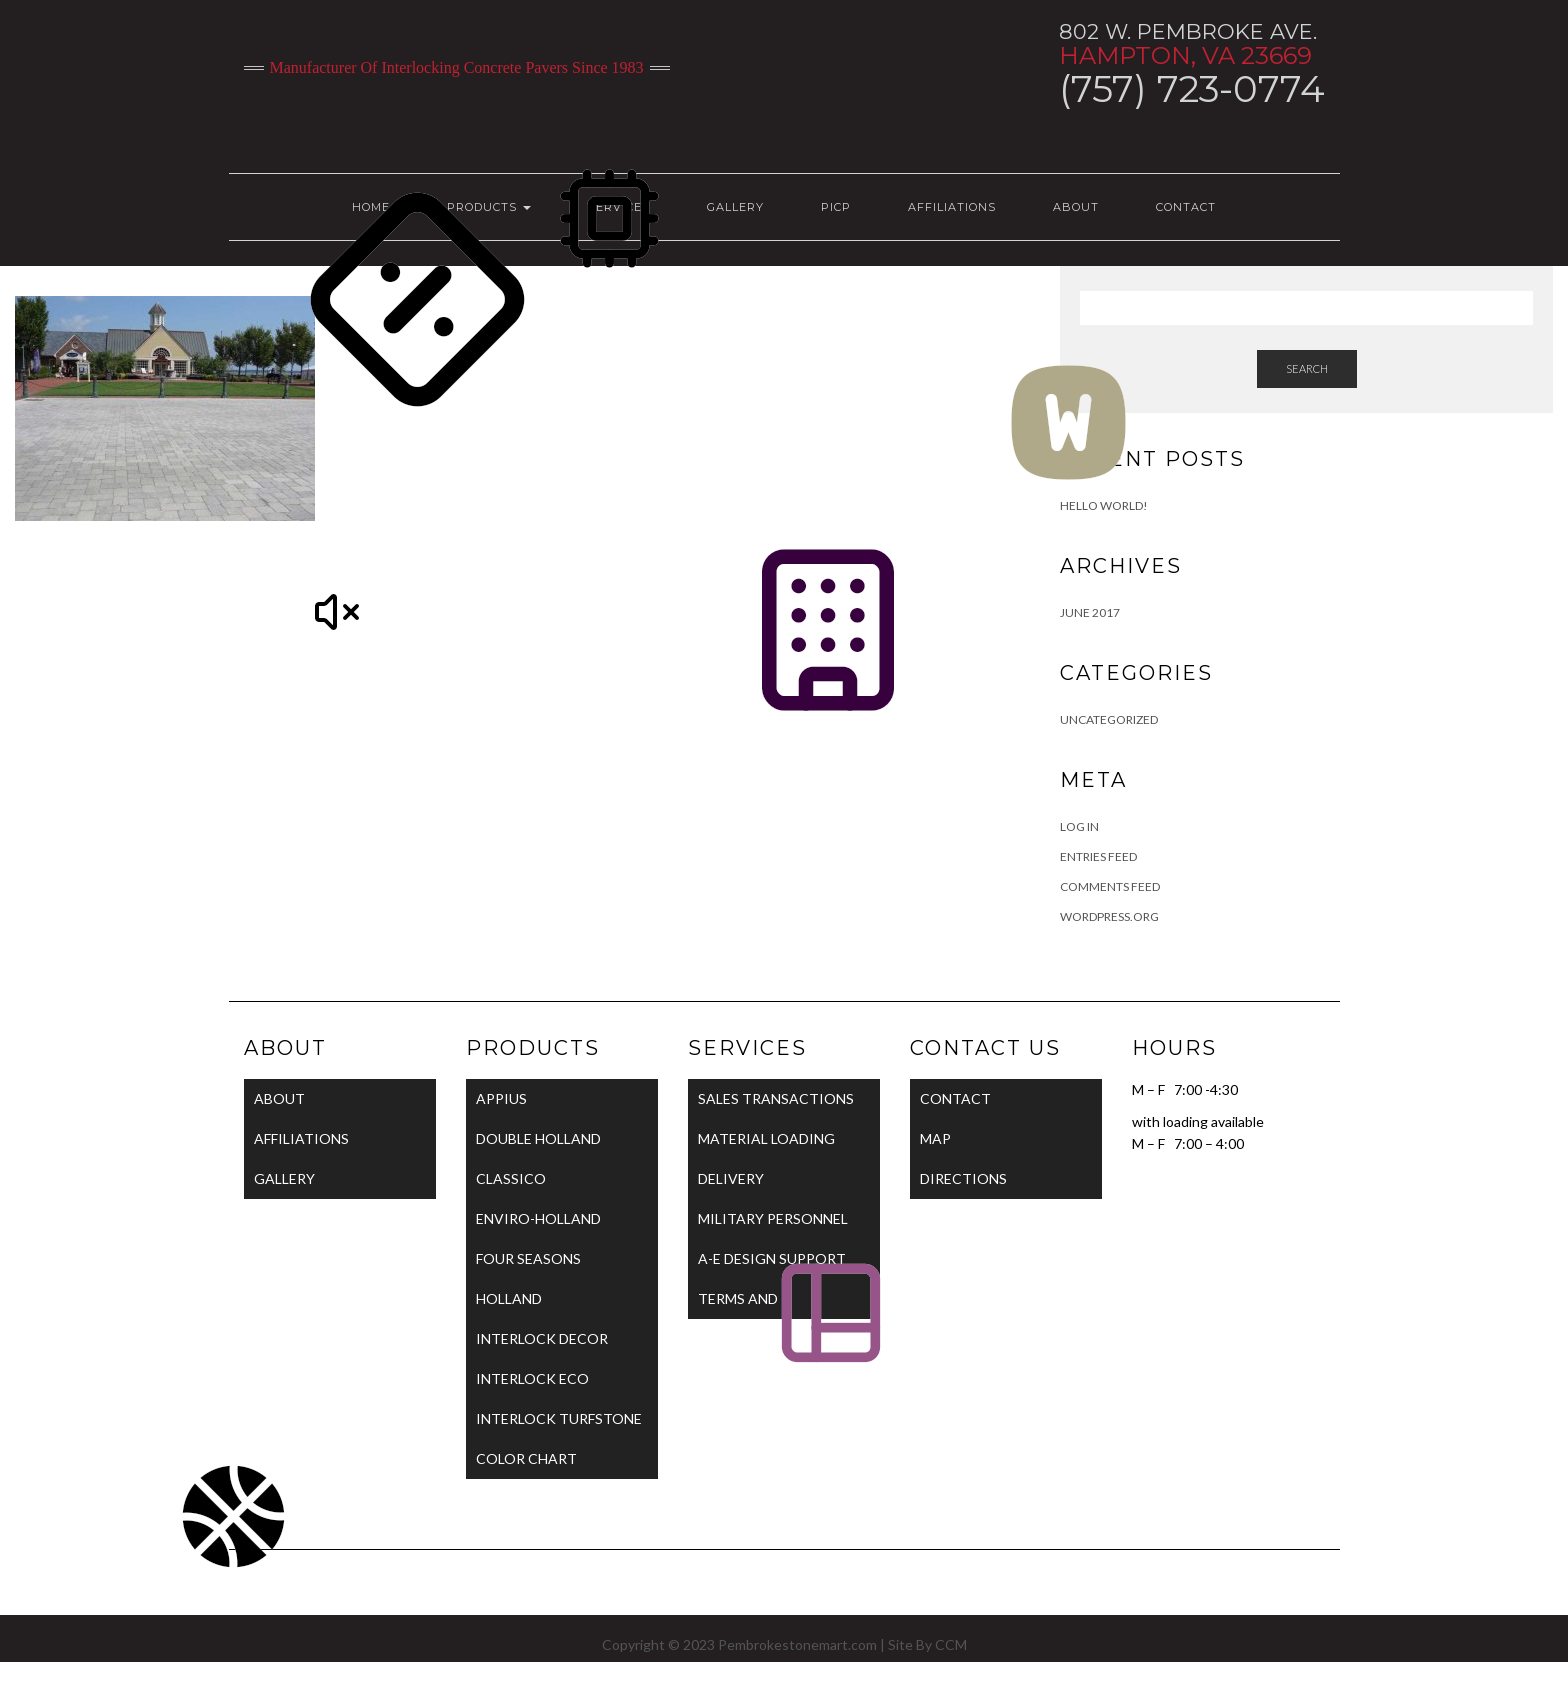 This screenshot has height=1682, width=1568. I want to click on mute audio, so click(337, 612).